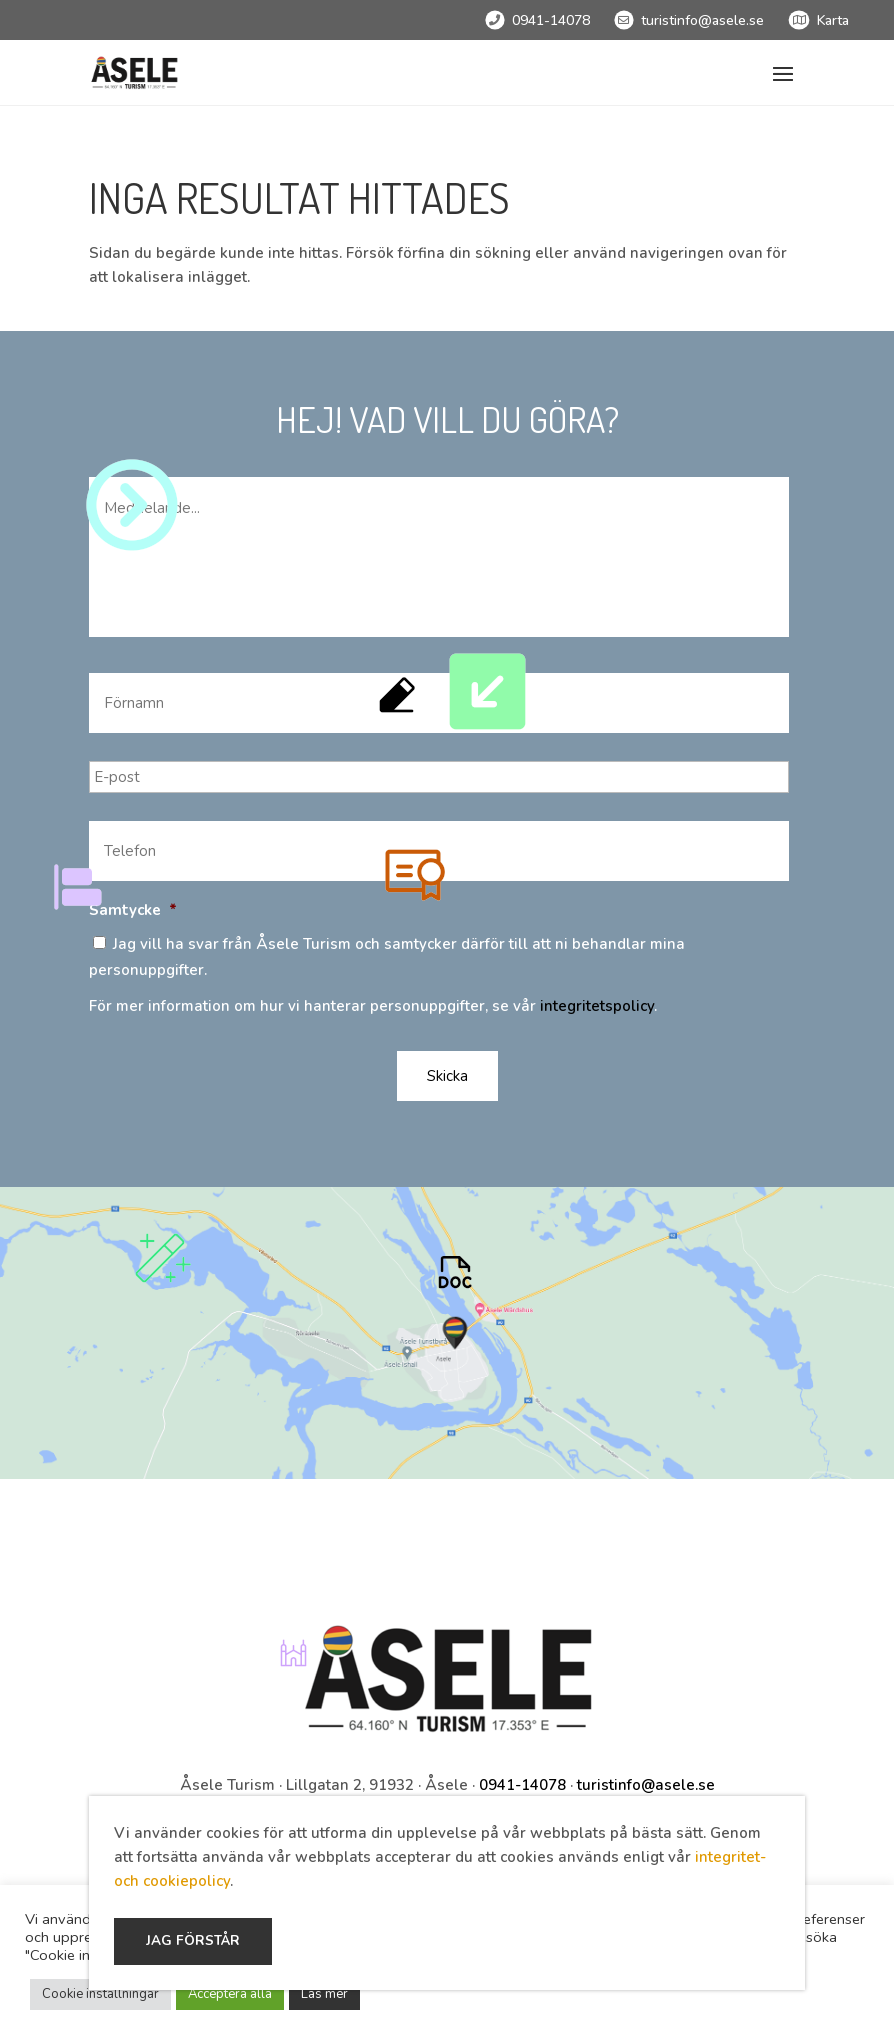 The image size is (894, 2040). I want to click on move content to bottom-left corner, so click(487, 691).